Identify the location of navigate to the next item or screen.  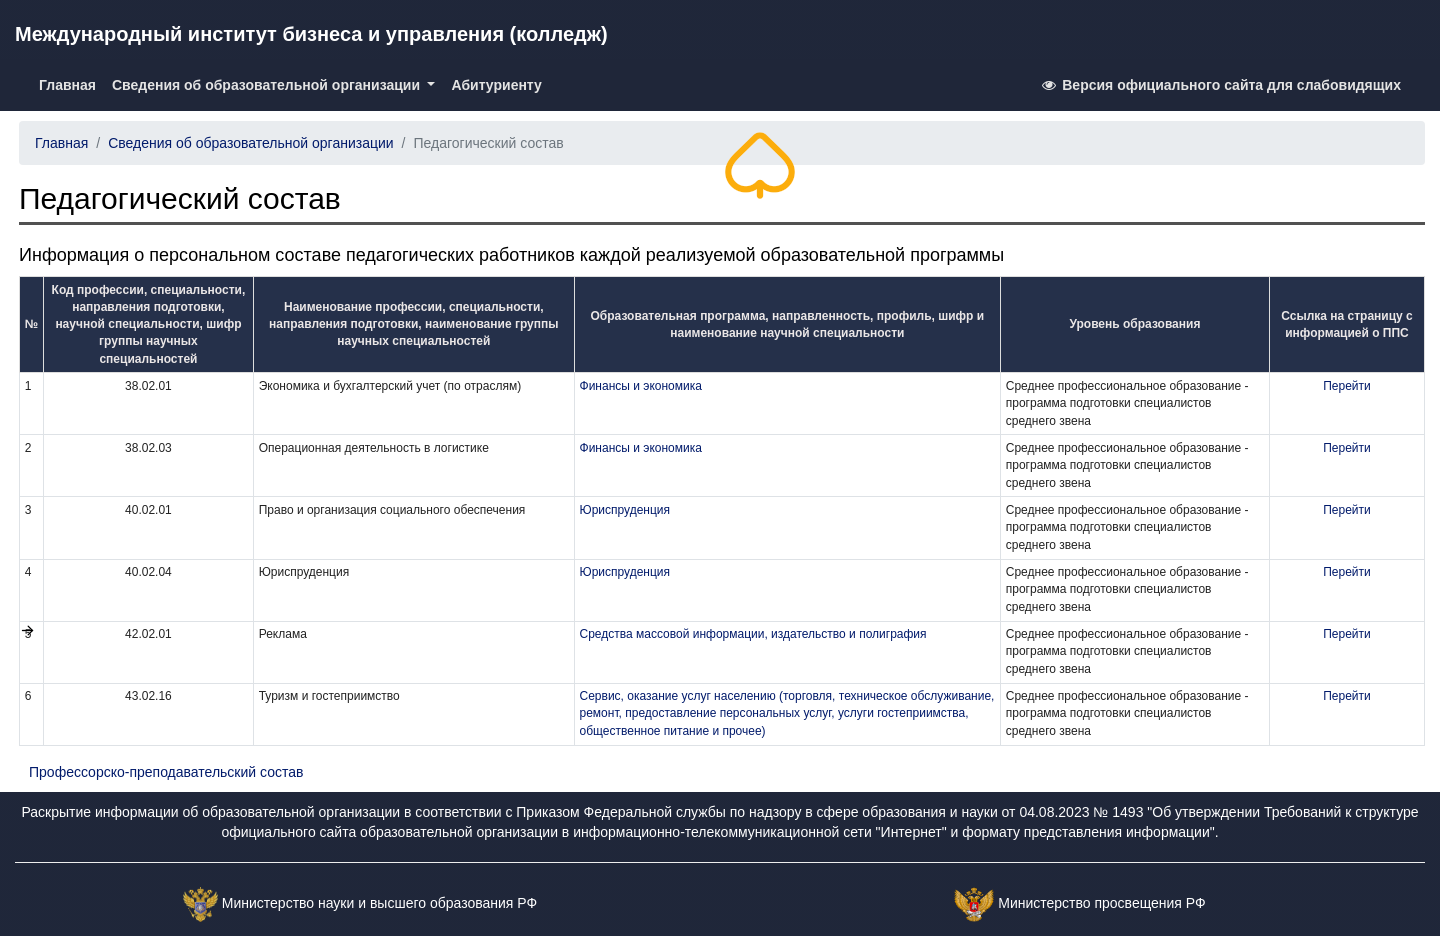
(27, 630).